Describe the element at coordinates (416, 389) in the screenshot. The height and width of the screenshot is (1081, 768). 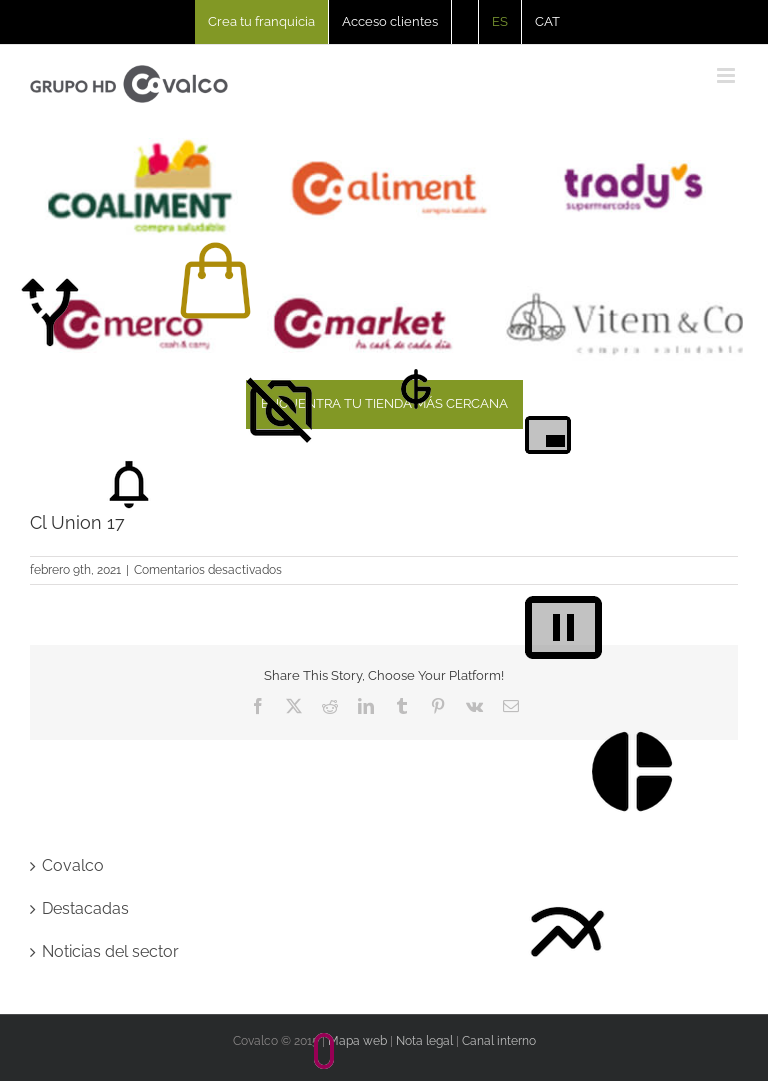
I see `indicates paraguayan guaraní currency` at that location.